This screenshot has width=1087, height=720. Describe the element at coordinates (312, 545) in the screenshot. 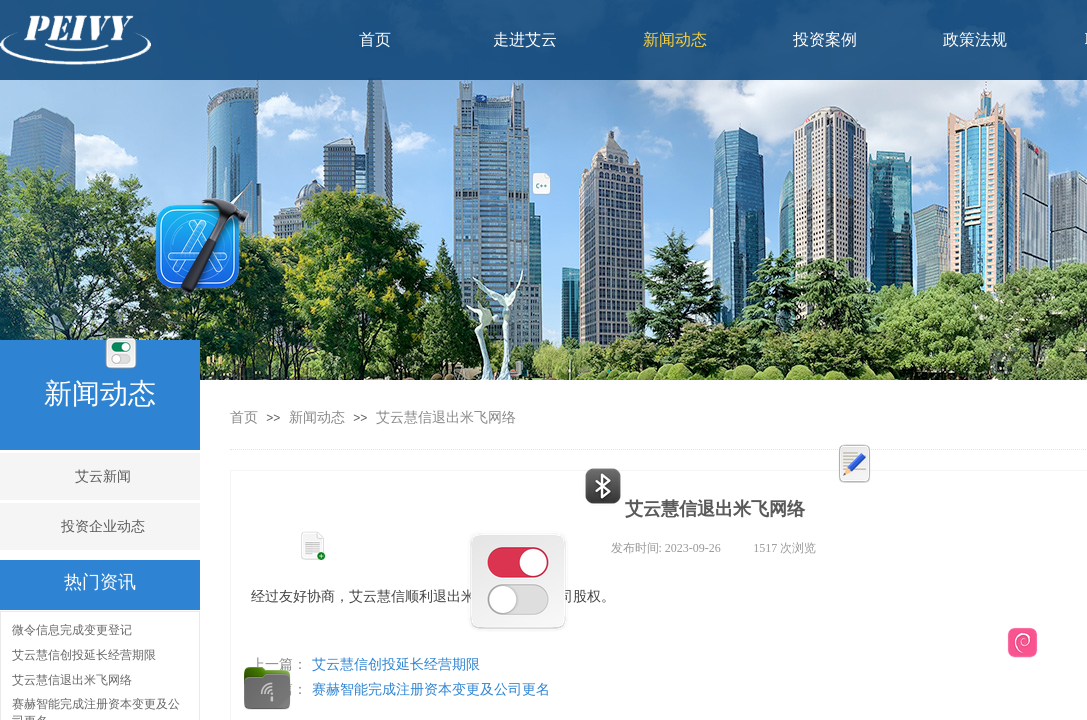

I see `create a new text document` at that location.